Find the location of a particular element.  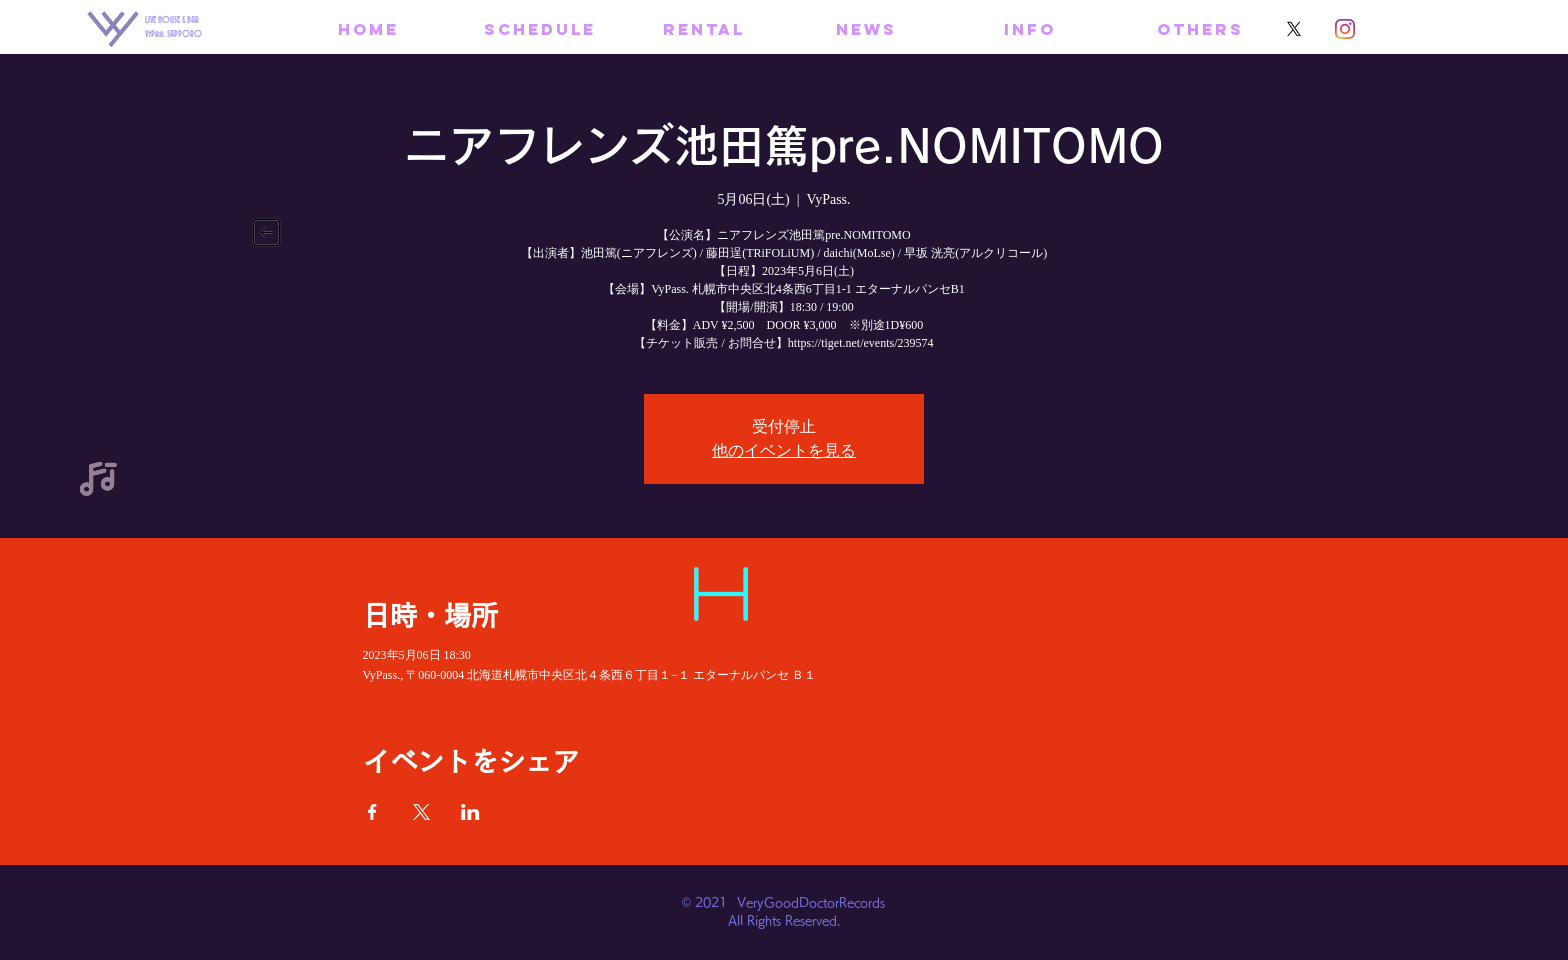

go back to the previous screen is located at coordinates (266, 232).